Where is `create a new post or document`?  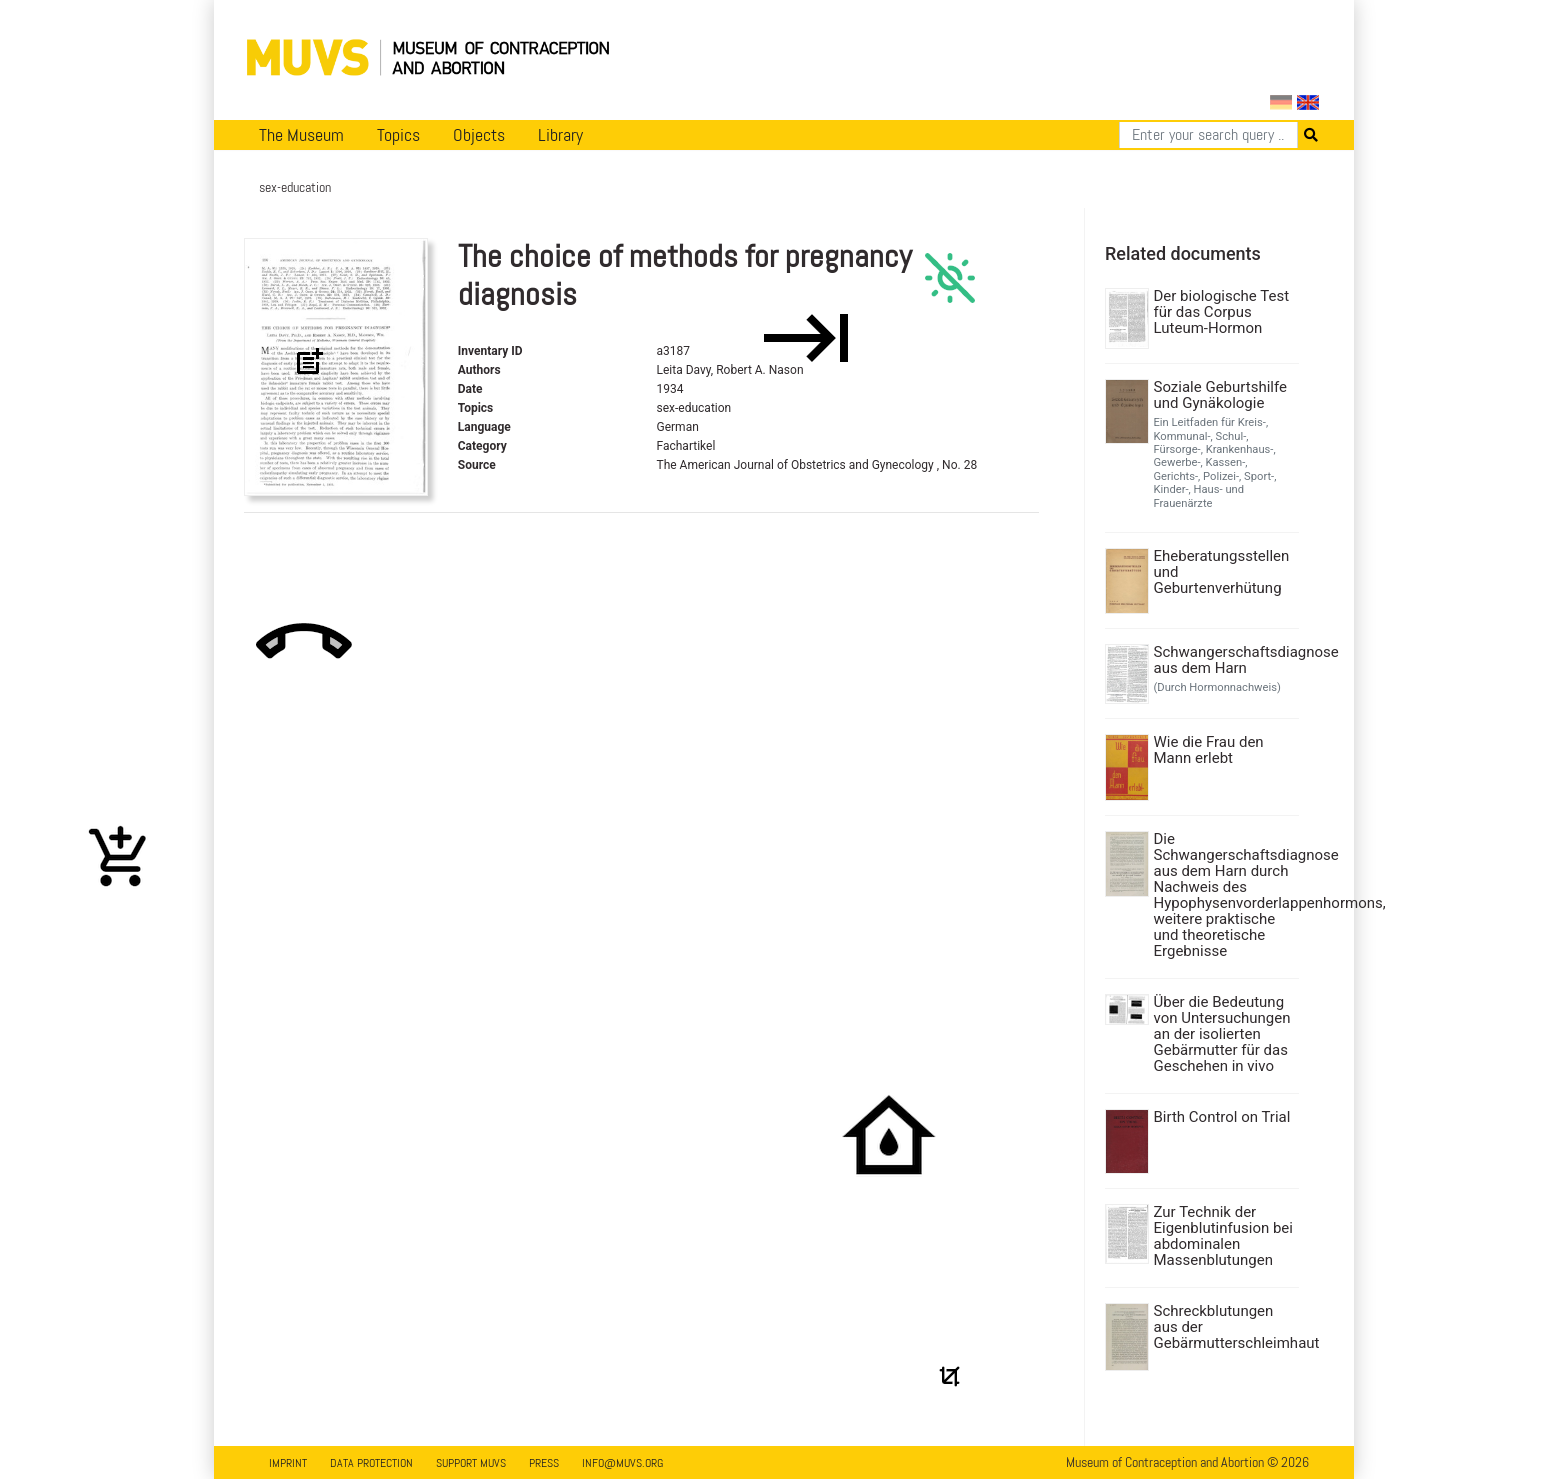 create a new post or document is located at coordinates (309, 361).